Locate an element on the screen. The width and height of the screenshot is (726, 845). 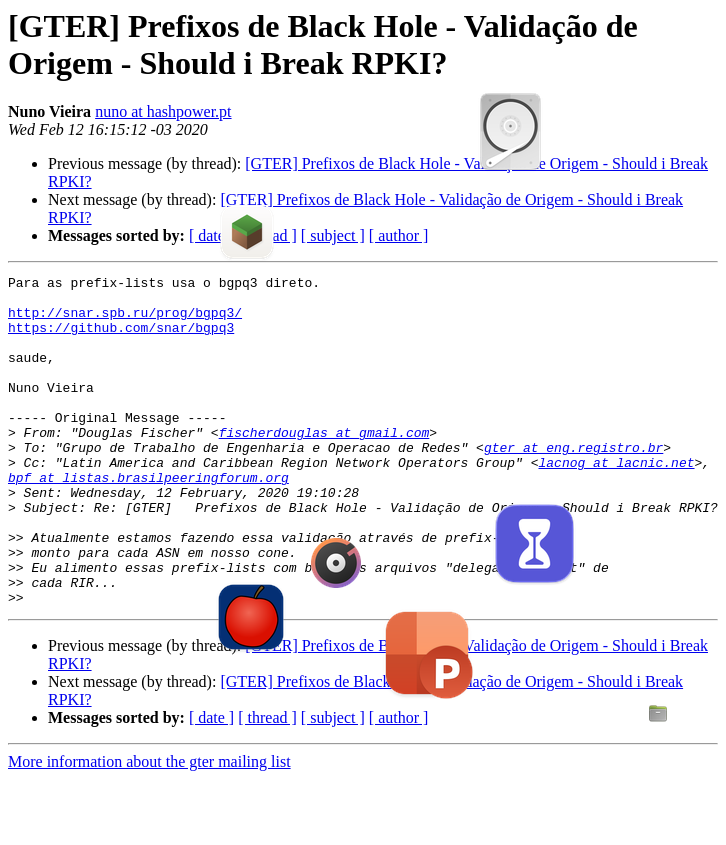
launch minecraft is located at coordinates (247, 232).